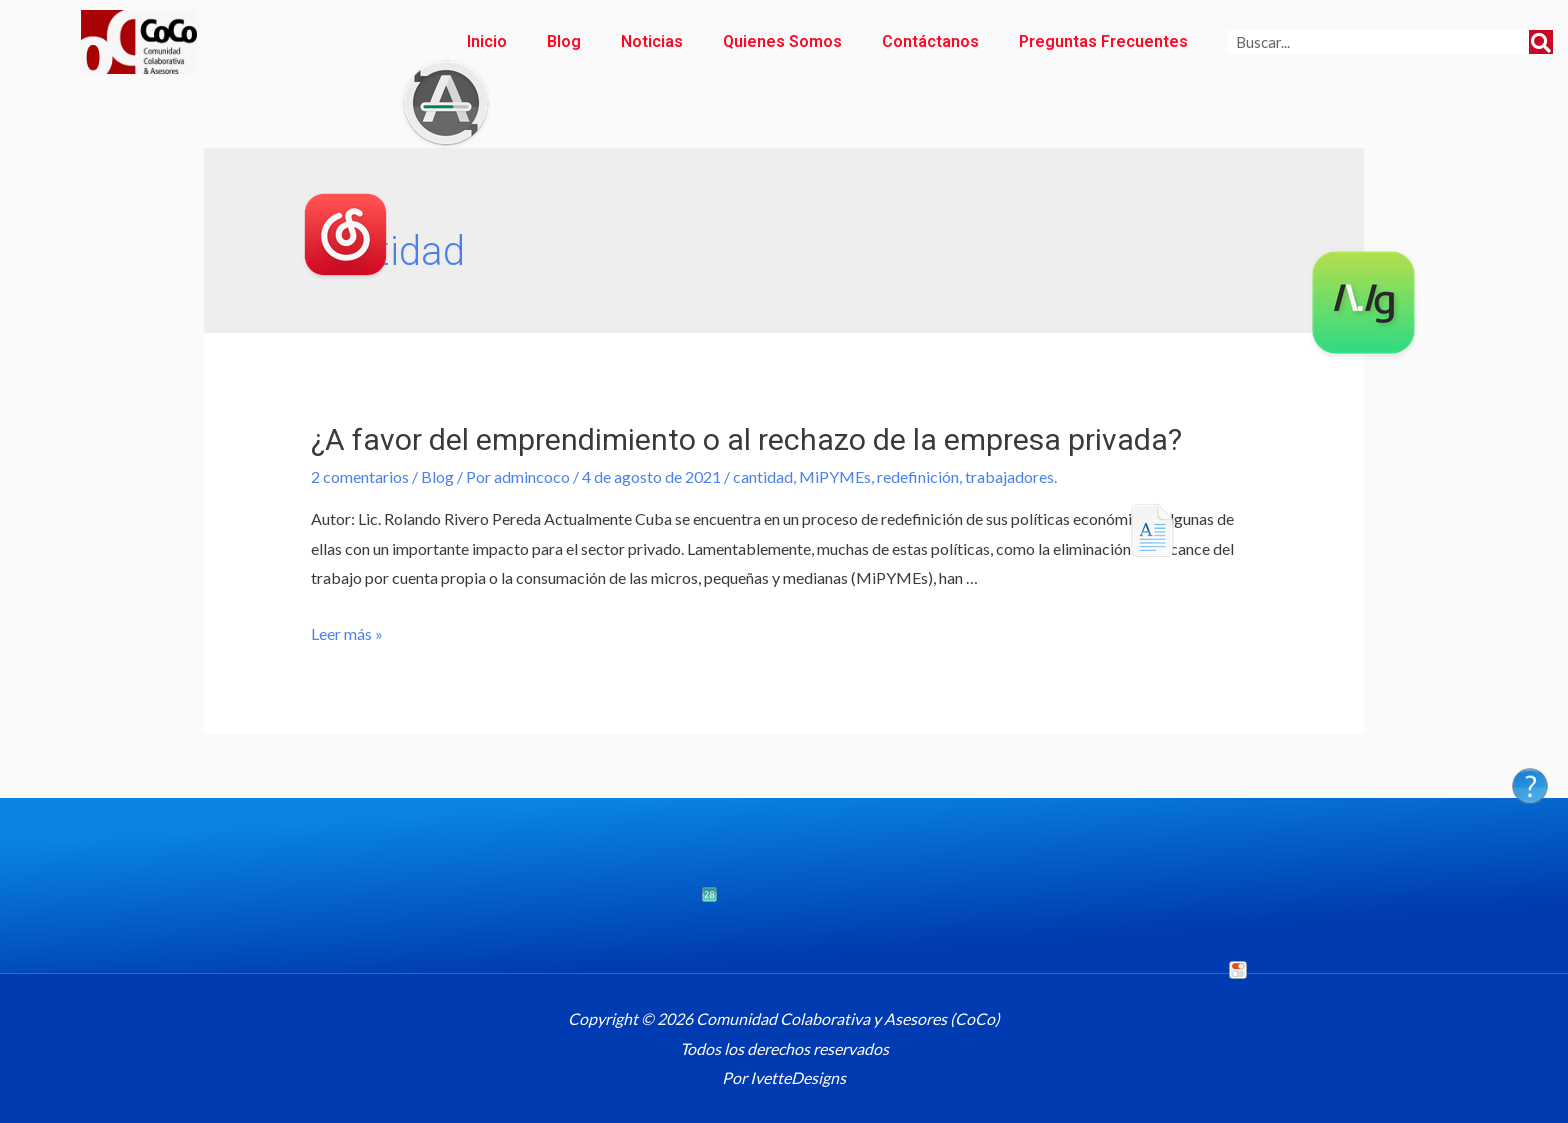  What do you see at coordinates (1363, 302) in the screenshot?
I see `open regex tester application` at bounding box center [1363, 302].